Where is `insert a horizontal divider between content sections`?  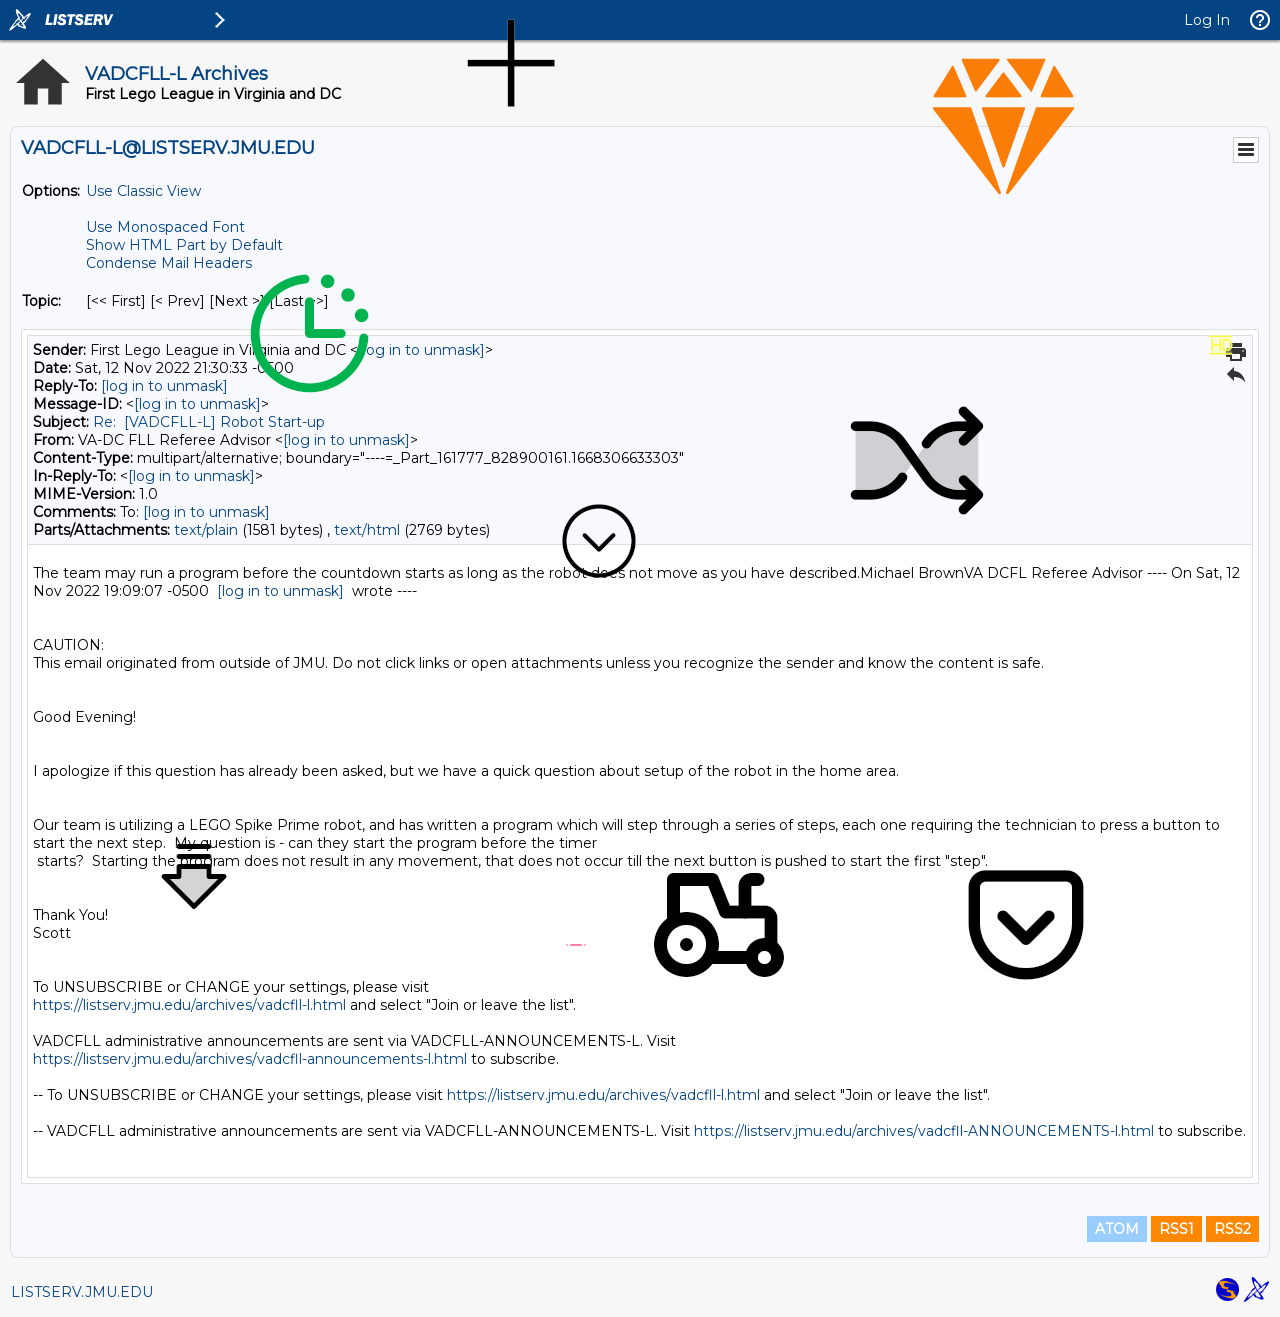
insert a horizontal divider between content sections is located at coordinates (576, 945).